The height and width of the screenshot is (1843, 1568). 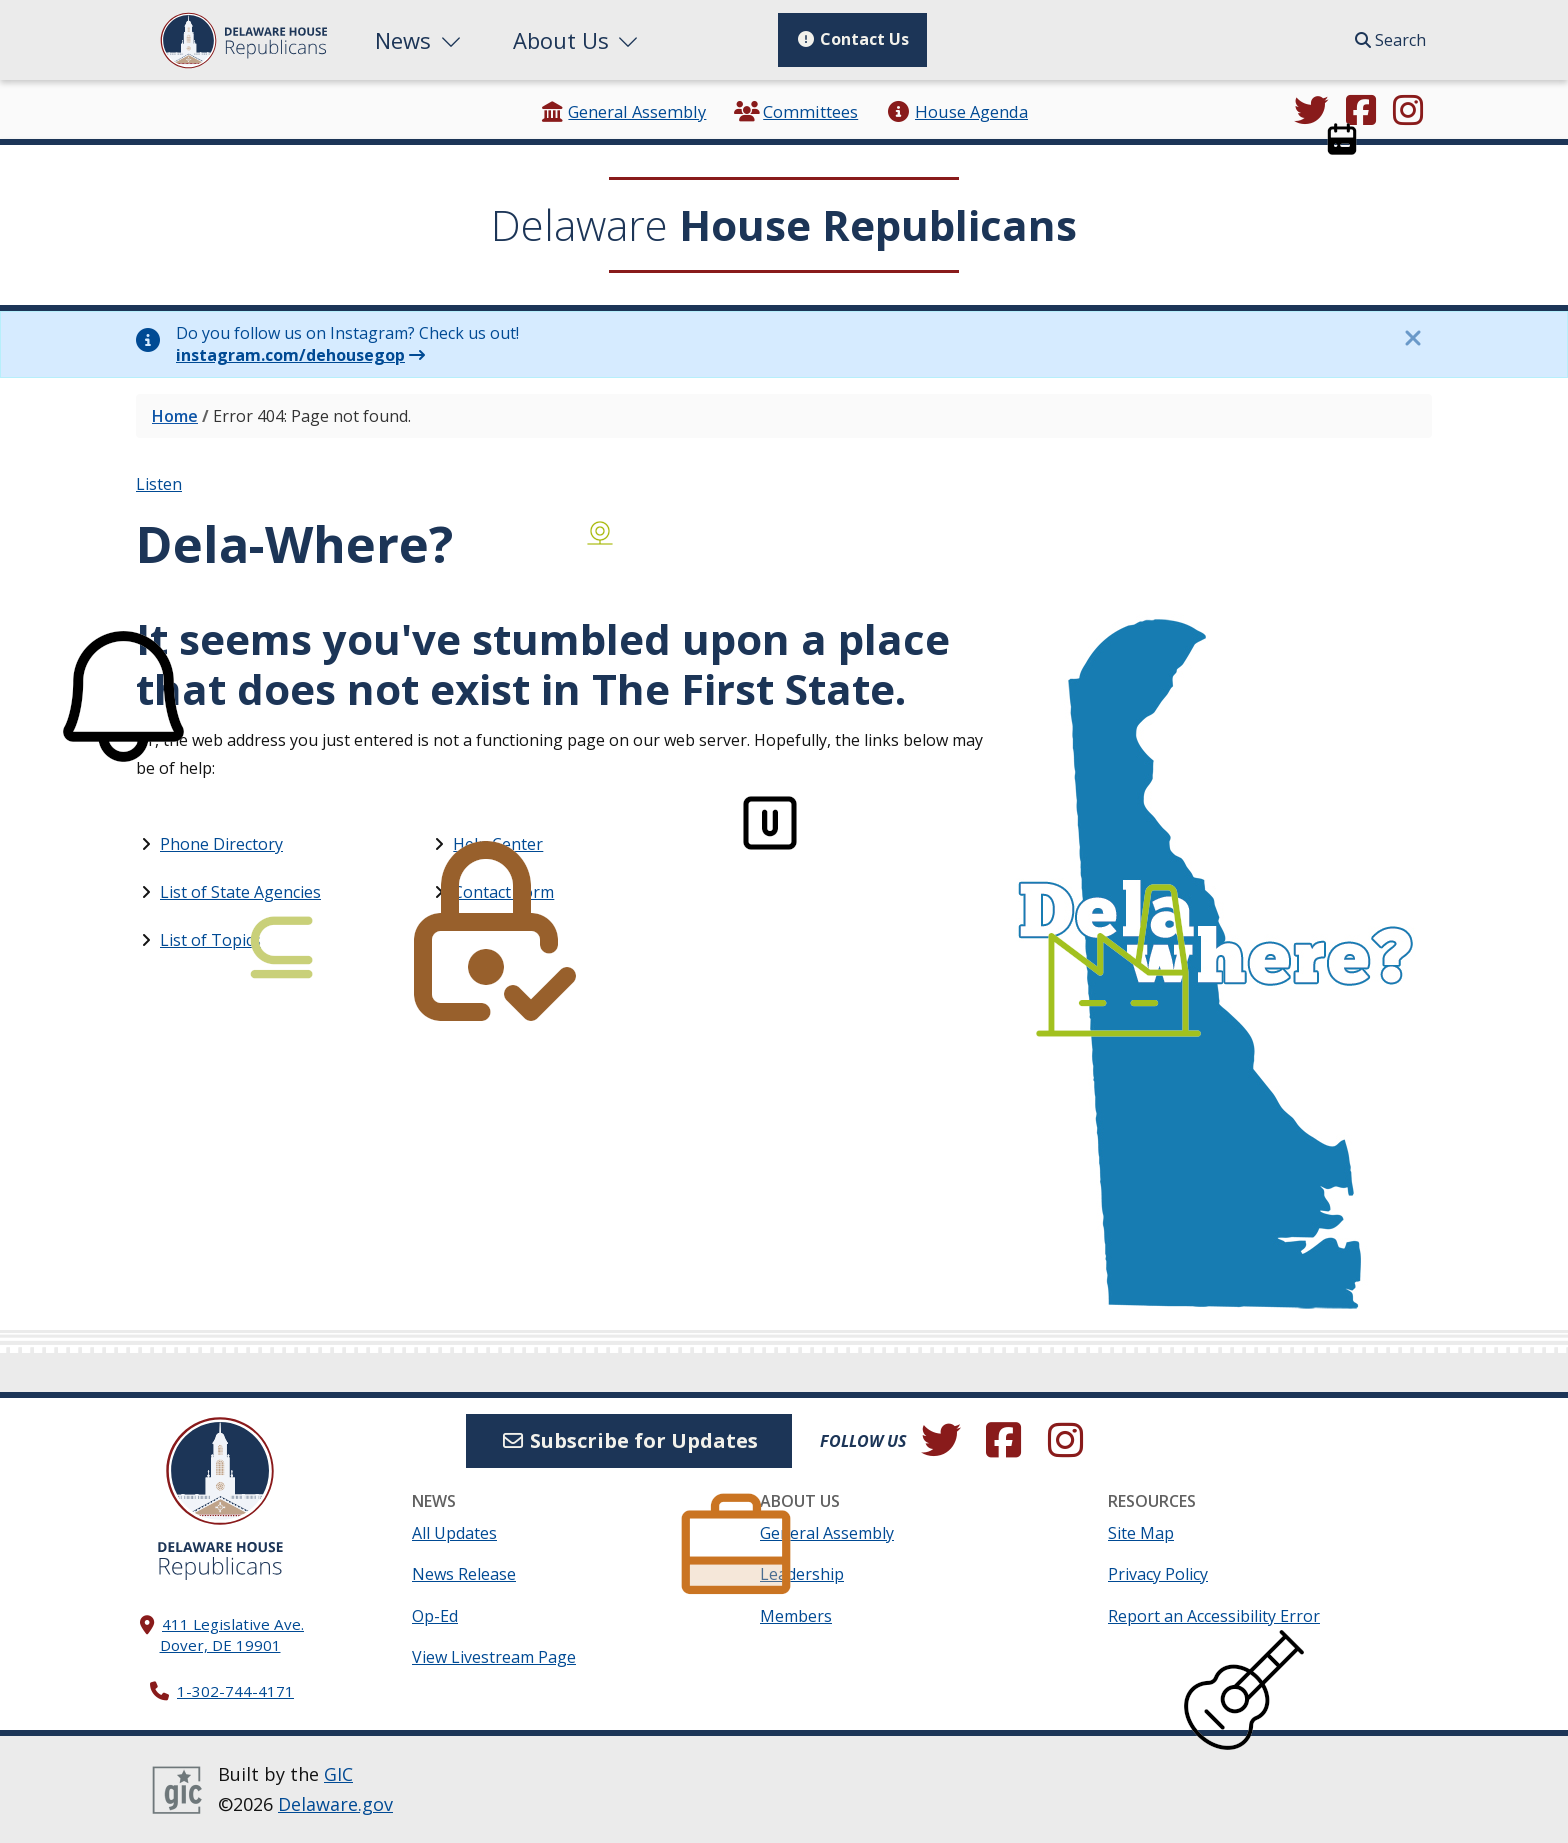 I want to click on indicates a subset relationship in mathematical notation, so click(x=283, y=946).